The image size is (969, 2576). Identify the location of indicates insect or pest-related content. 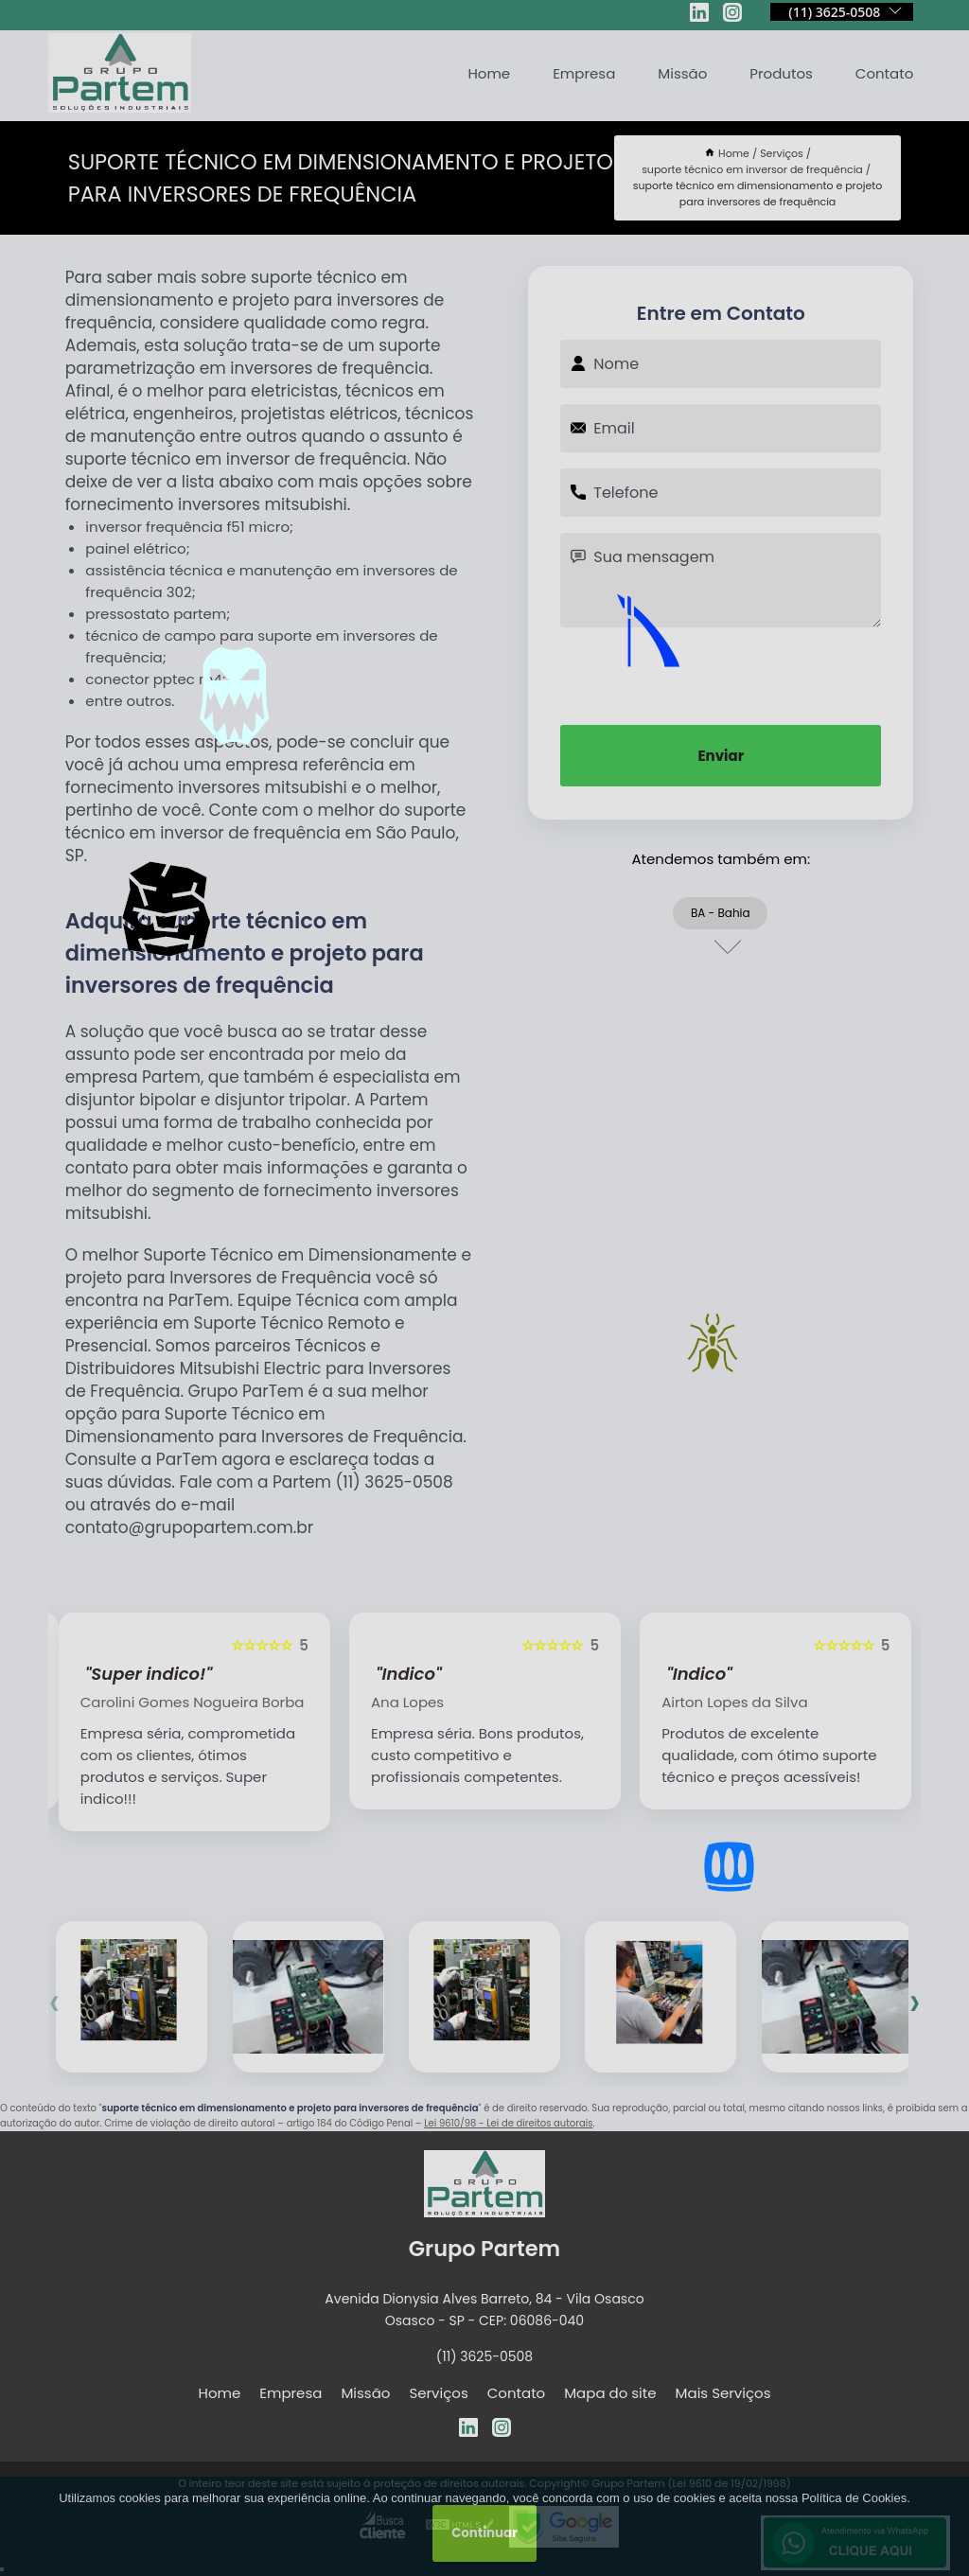
(713, 1343).